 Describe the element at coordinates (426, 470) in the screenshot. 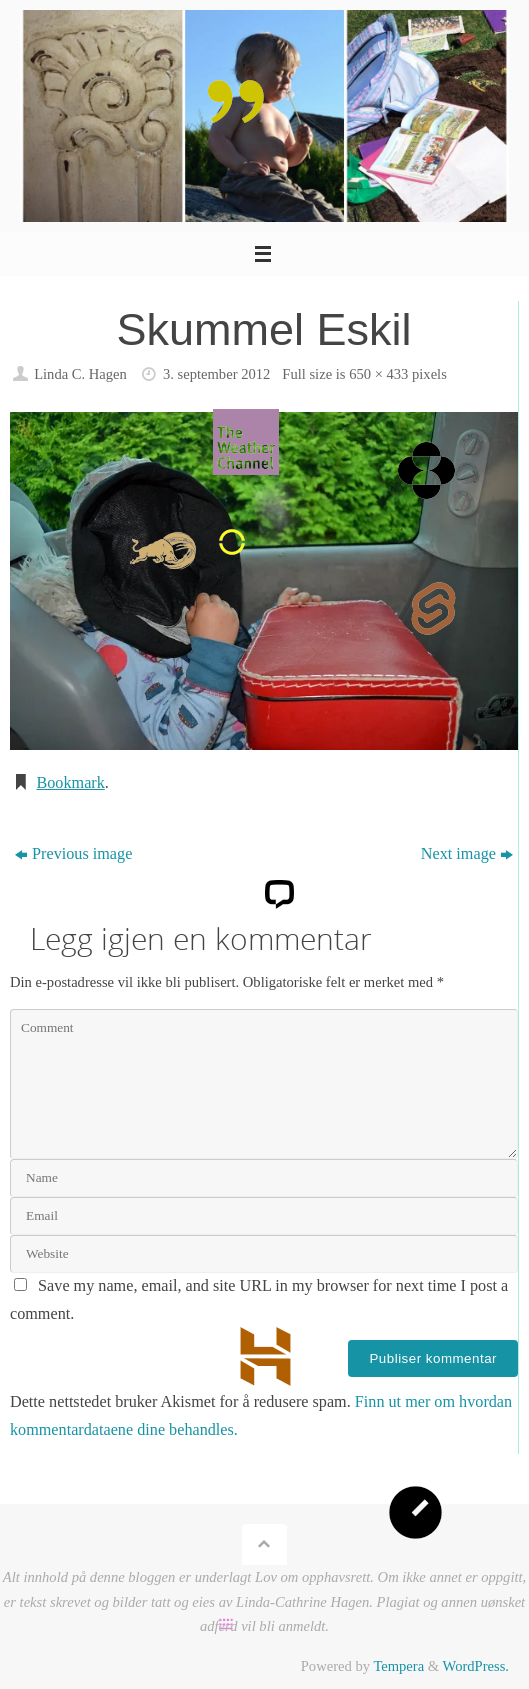

I see `Merck pharmaceutical company logo` at that location.